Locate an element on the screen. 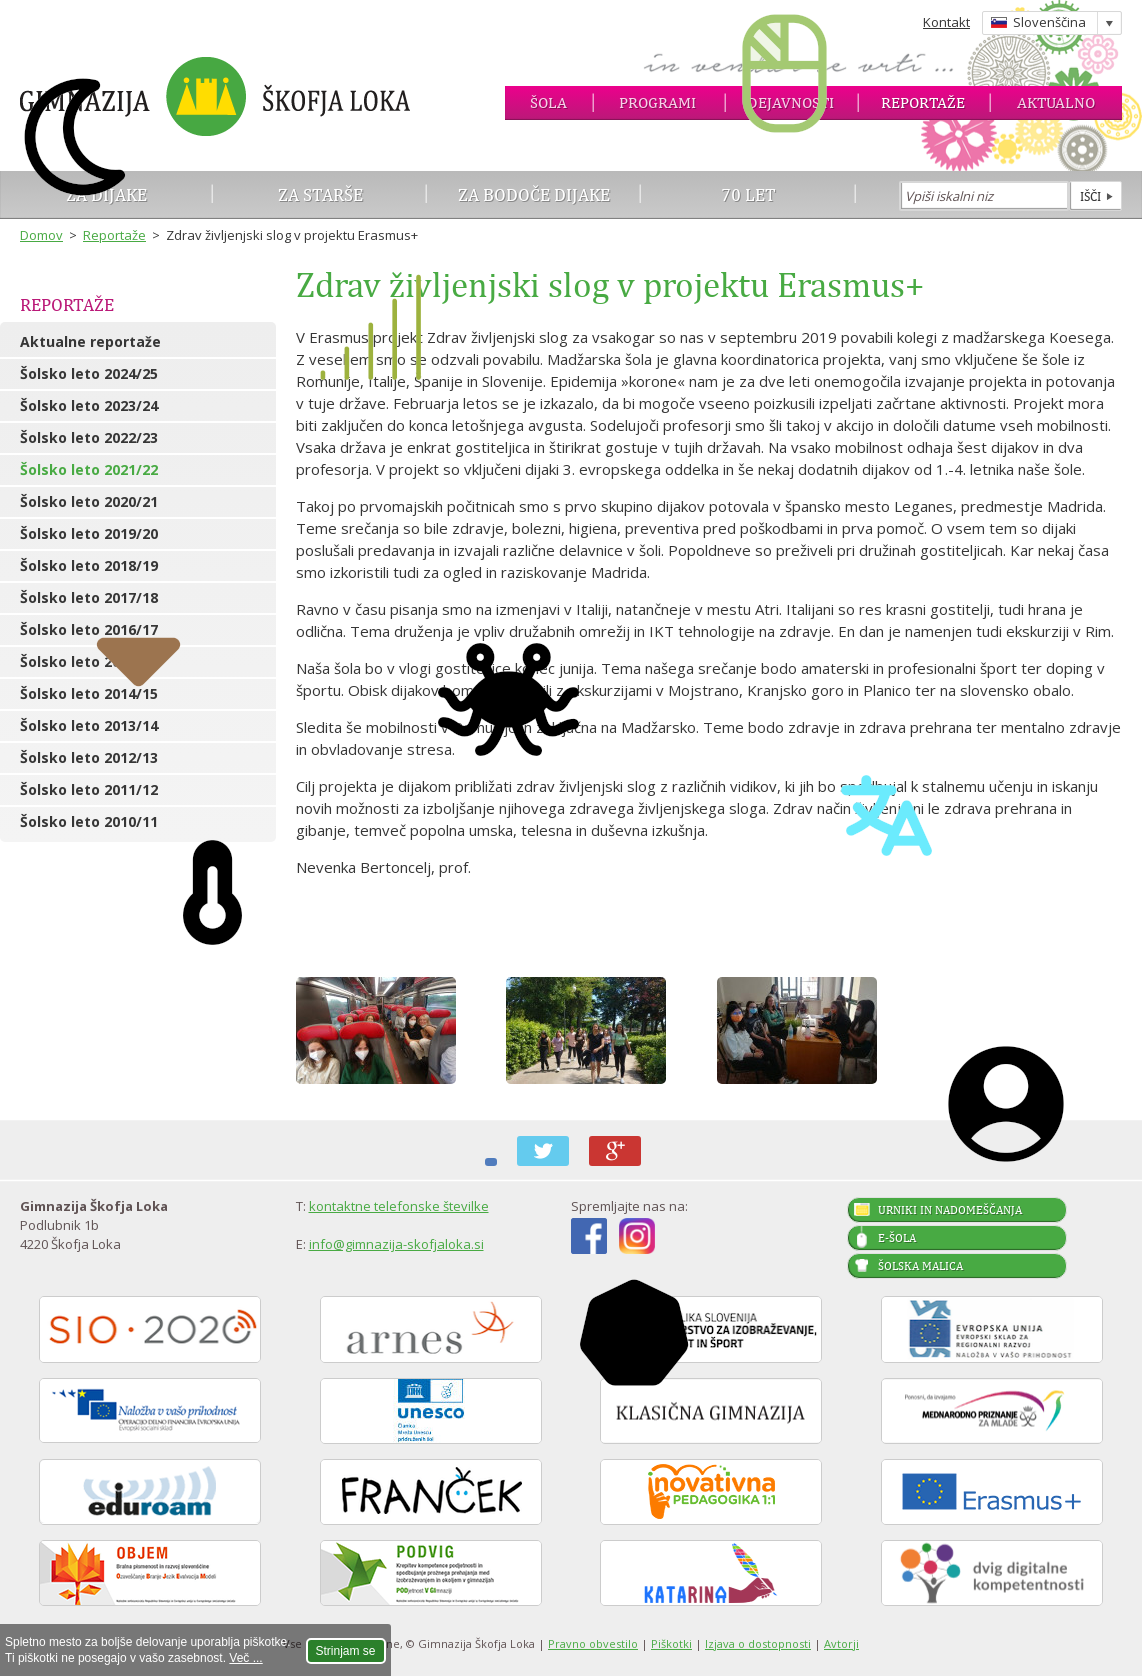  expand a dropdown menu is located at coordinates (138, 658).